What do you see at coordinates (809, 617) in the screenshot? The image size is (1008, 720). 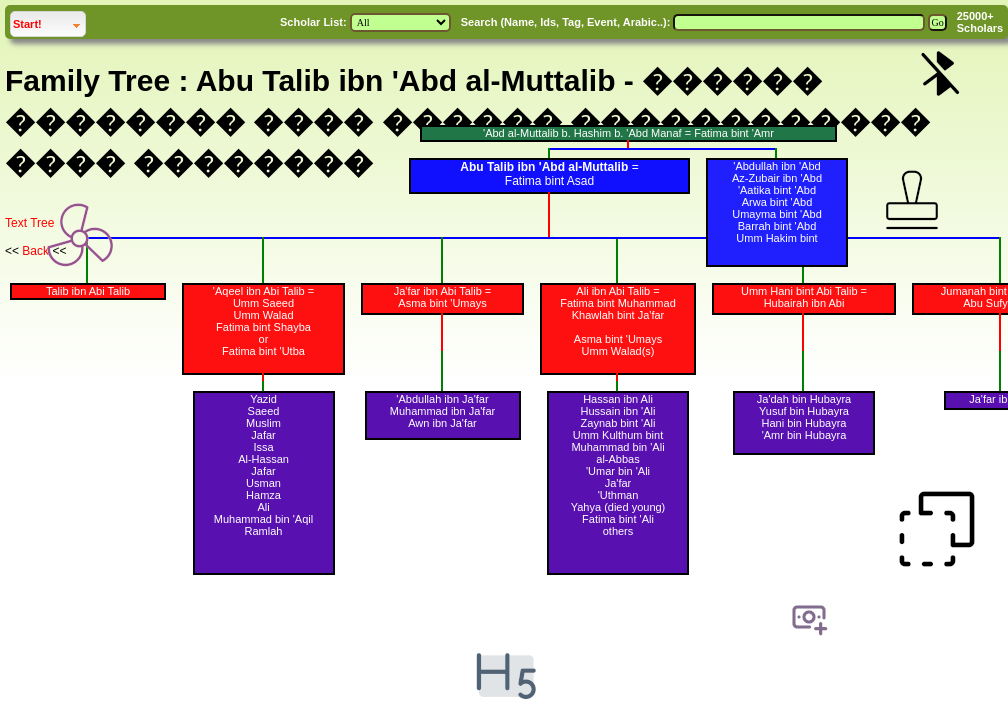 I see `add funds to your account` at bounding box center [809, 617].